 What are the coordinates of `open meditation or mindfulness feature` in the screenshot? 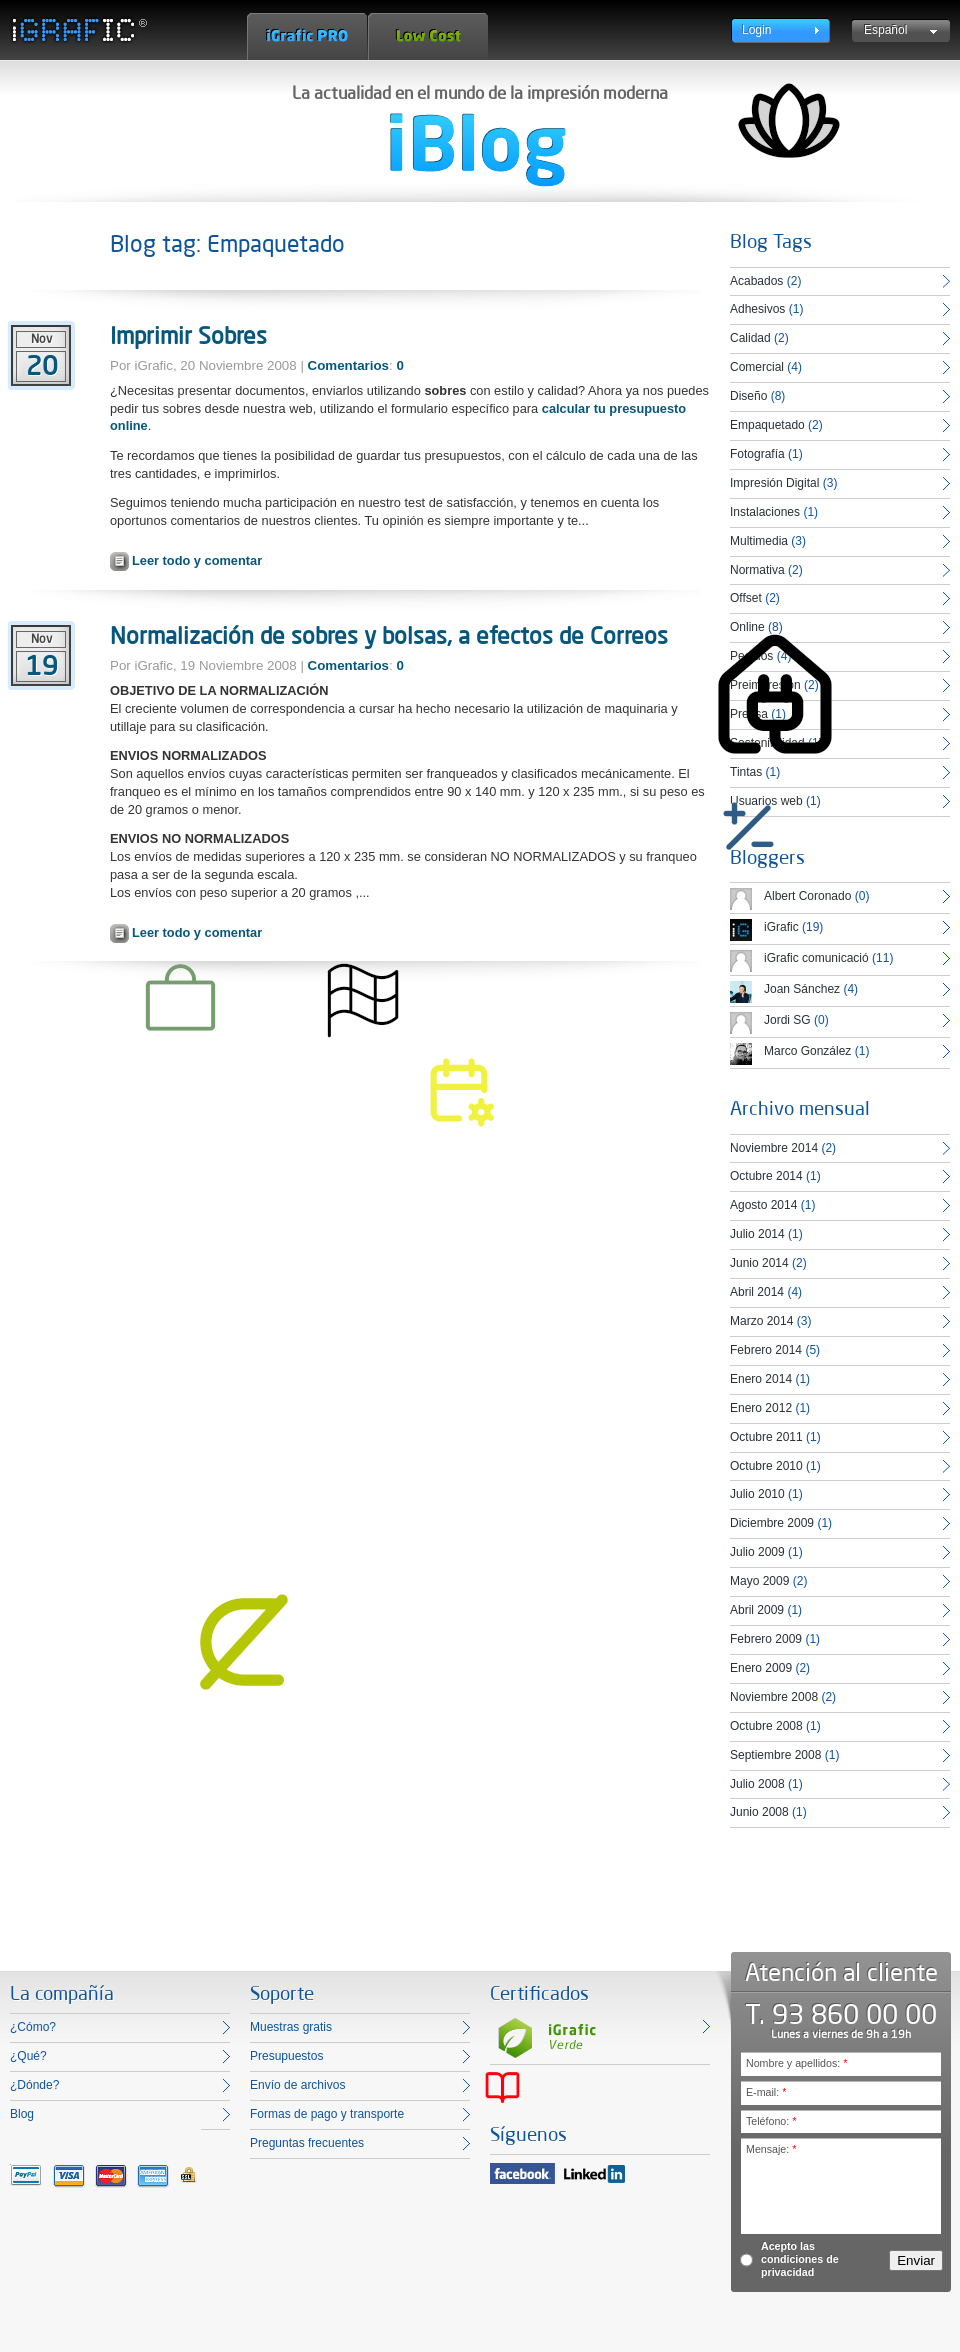 It's located at (789, 124).